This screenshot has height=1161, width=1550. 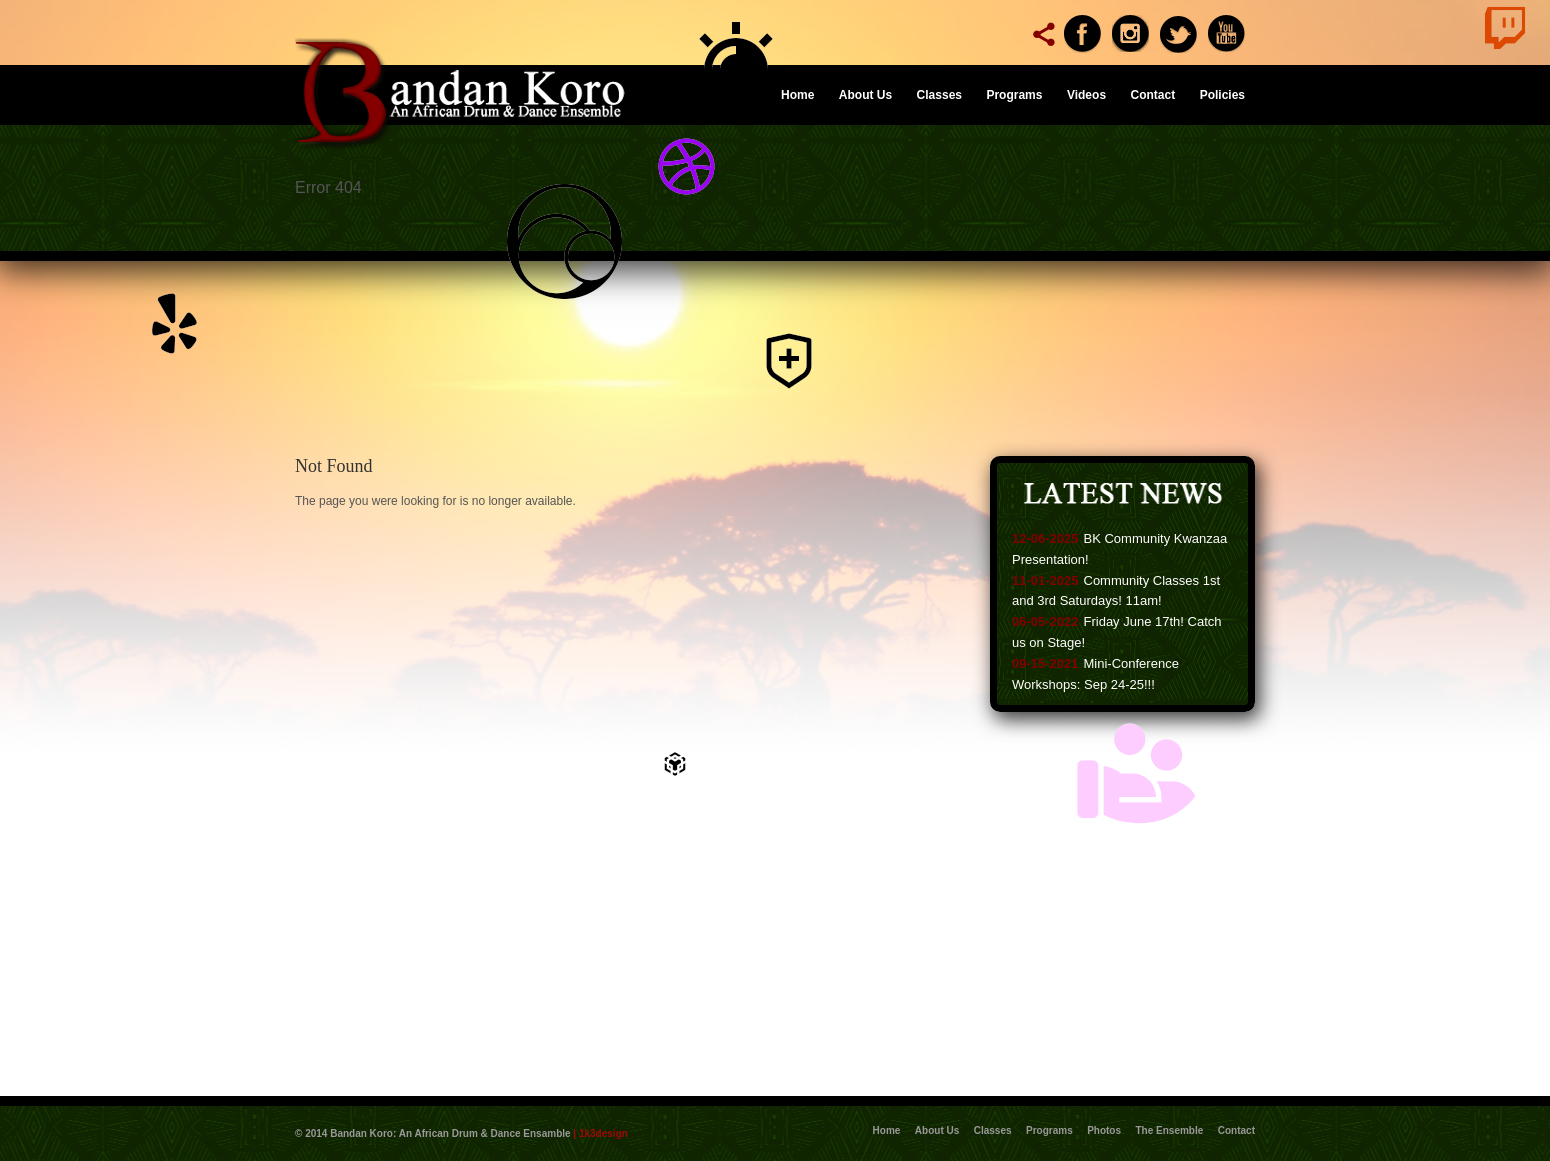 What do you see at coordinates (174, 323) in the screenshot?
I see `open the yelp app` at bounding box center [174, 323].